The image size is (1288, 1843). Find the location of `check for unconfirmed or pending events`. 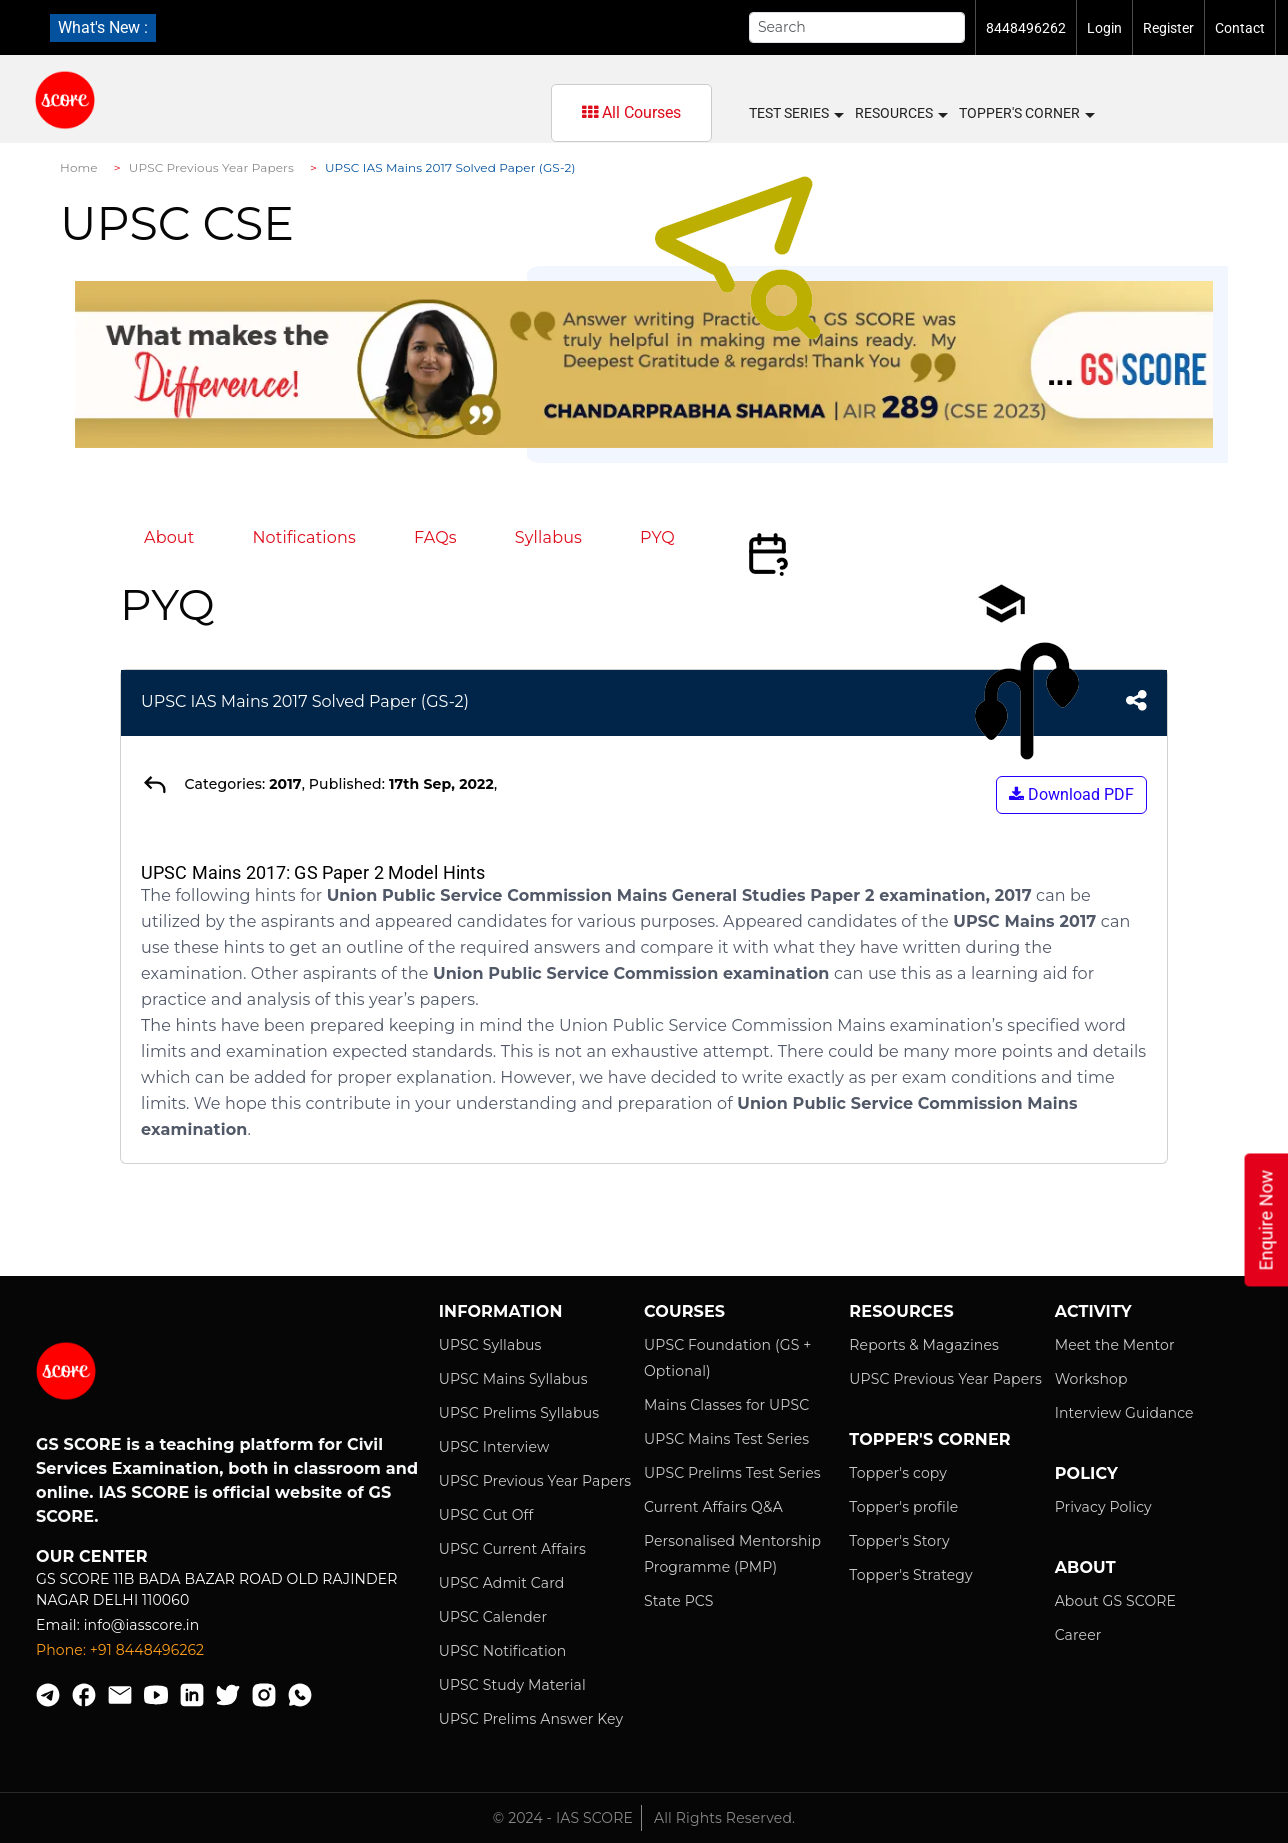

check for unconfirmed or pending events is located at coordinates (767, 553).